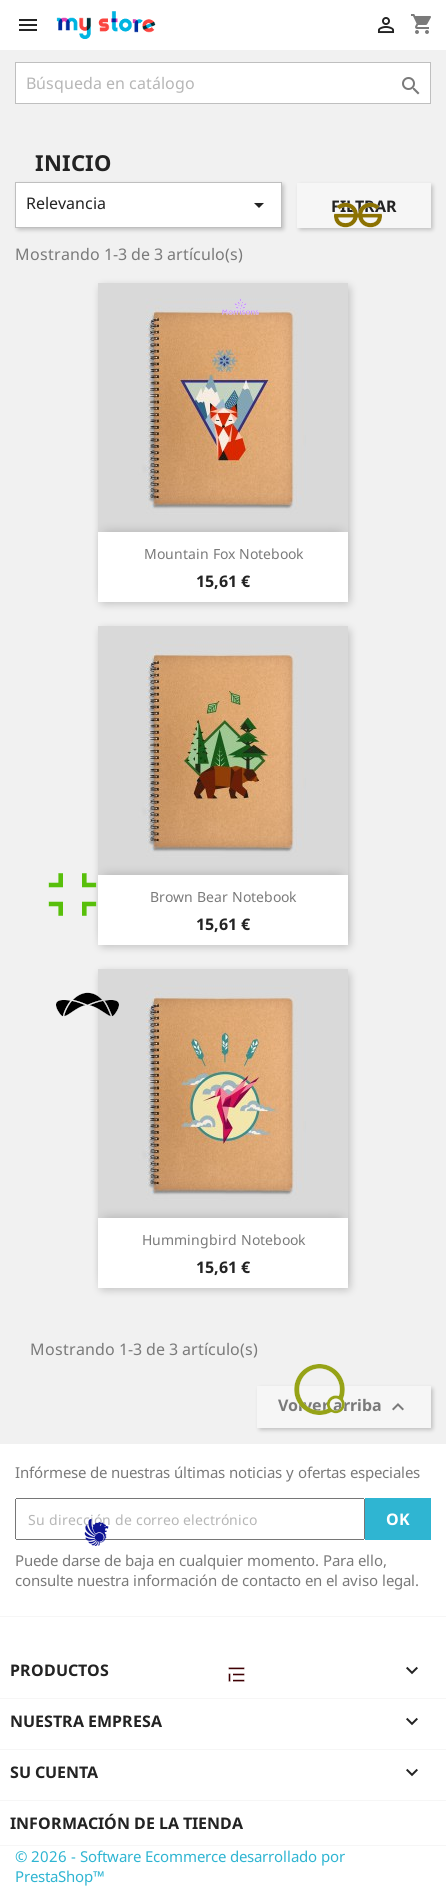 Image resolution: width=446 pixels, height=1902 pixels. I want to click on morrisons supermarket app or website, so click(240, 306).